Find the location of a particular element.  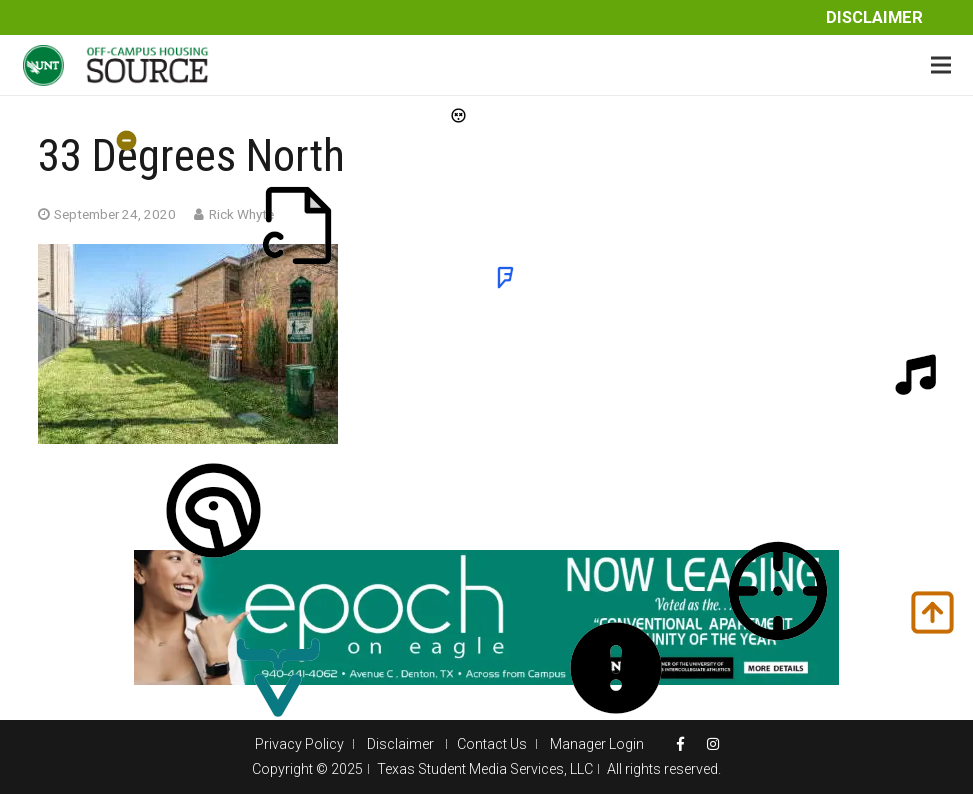

upload a file or image is located at coordinates (932, 612).